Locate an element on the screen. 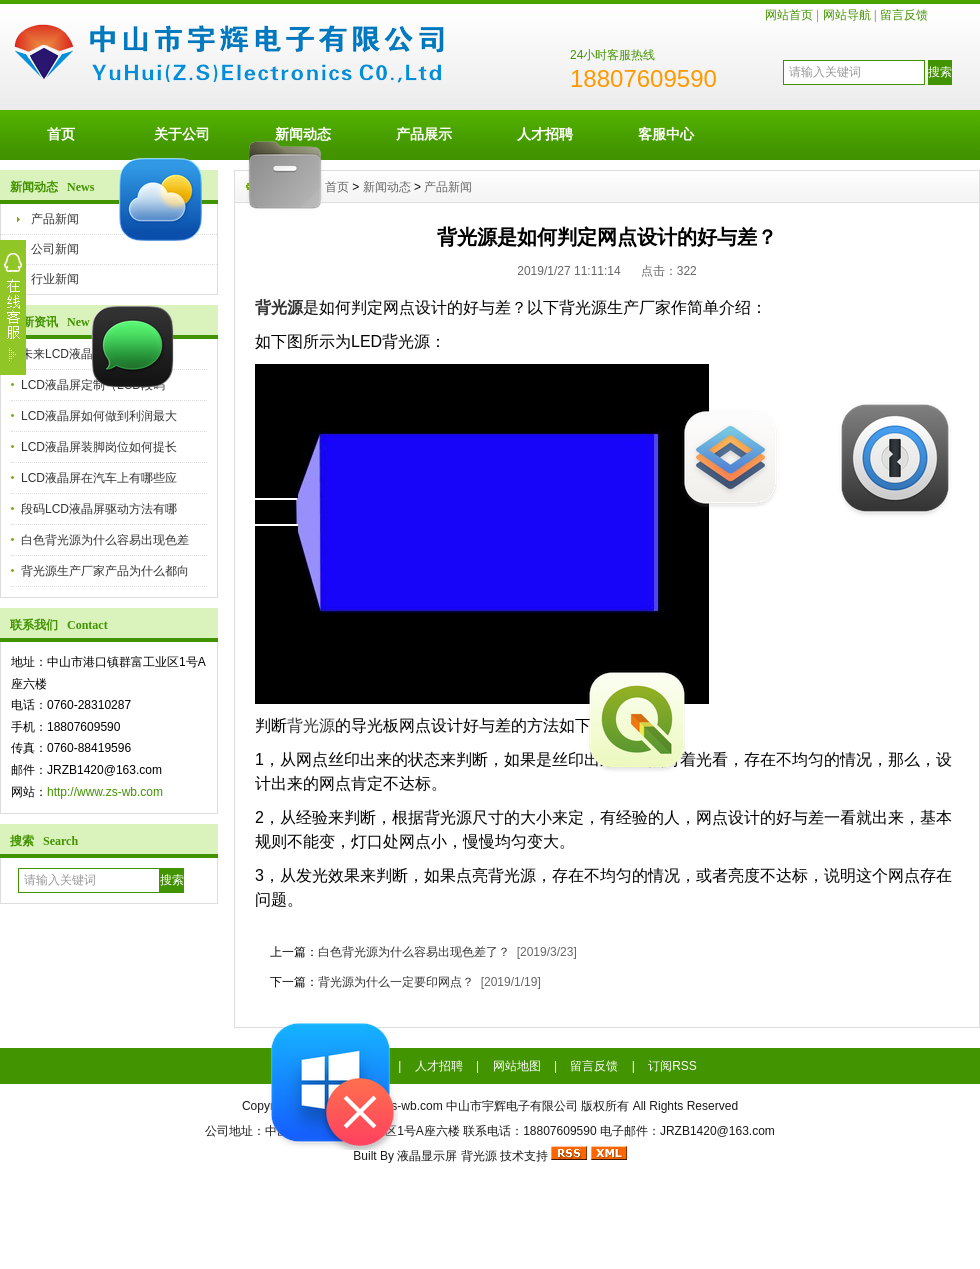 This screenshot has height=1269, width=980. open the files application is located at coordinates (285, 175).